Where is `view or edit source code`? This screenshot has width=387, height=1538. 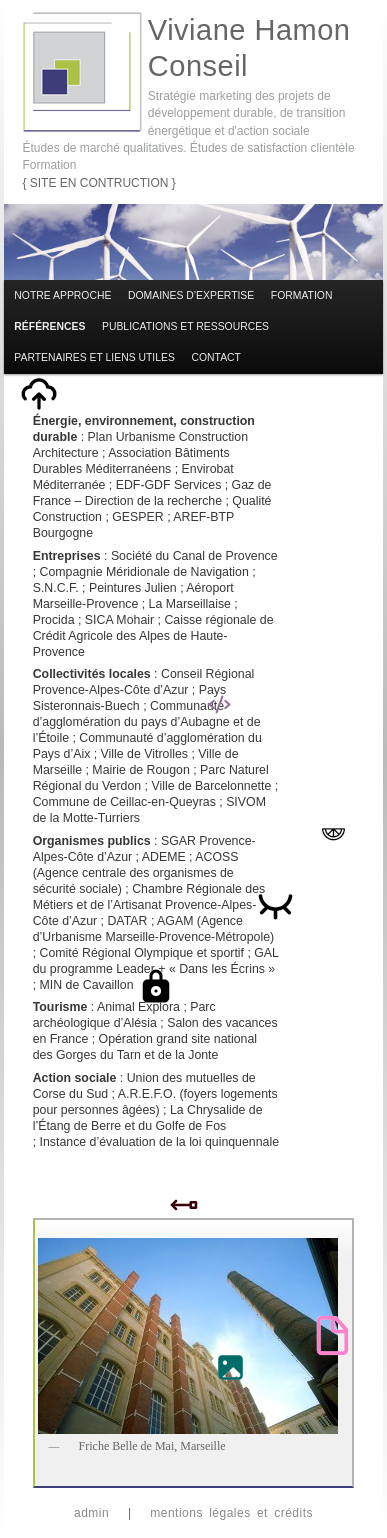 view or edit source code is located at coordinates (219, 704).